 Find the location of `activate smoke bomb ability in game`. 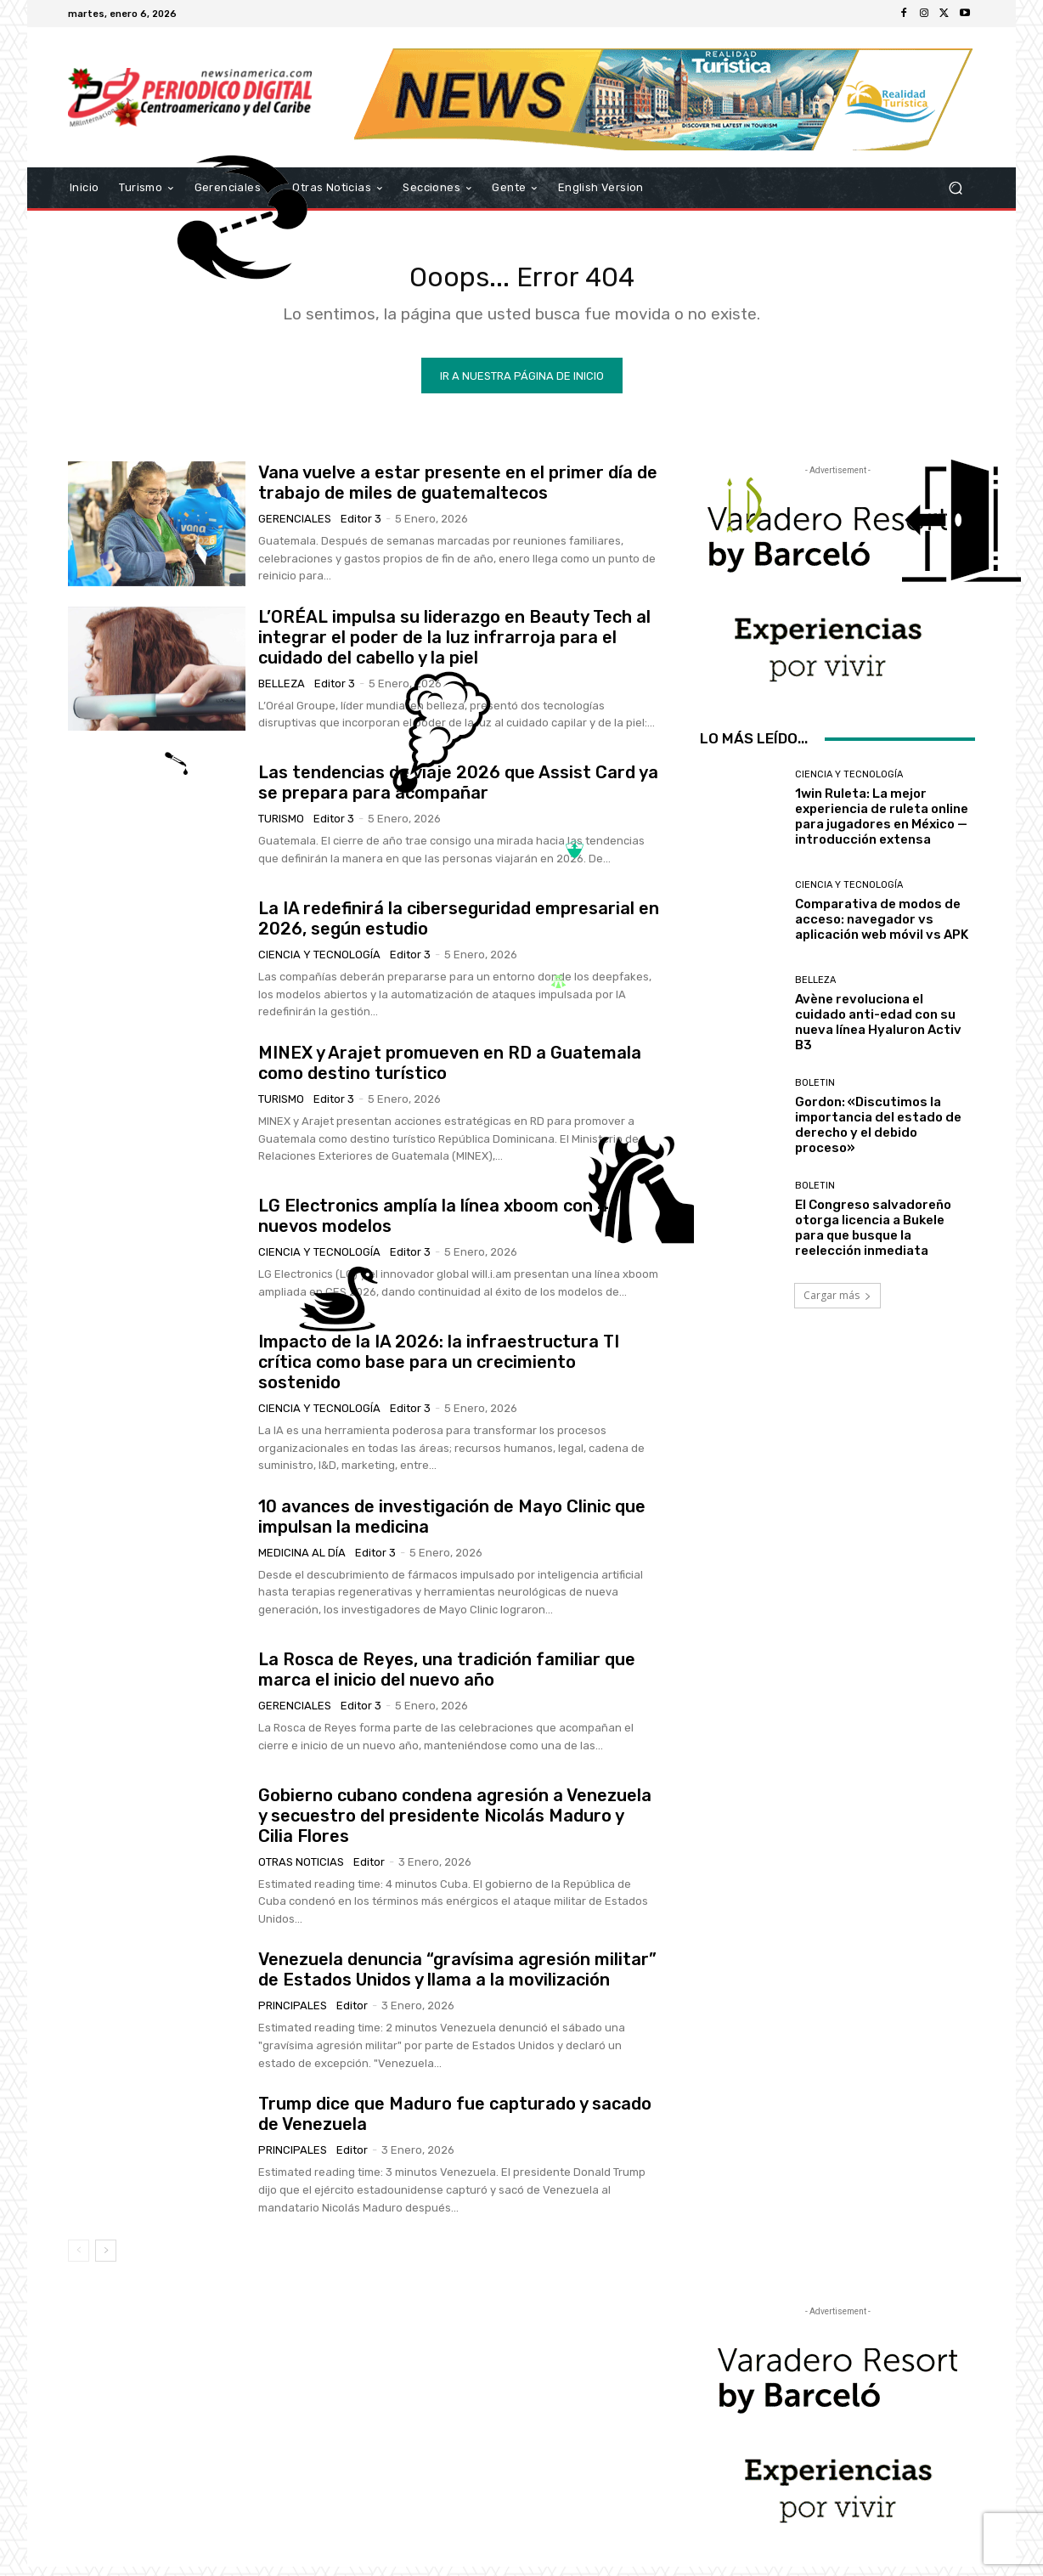

activate smoke bomb ability in game is located at coordinates (442, 732).